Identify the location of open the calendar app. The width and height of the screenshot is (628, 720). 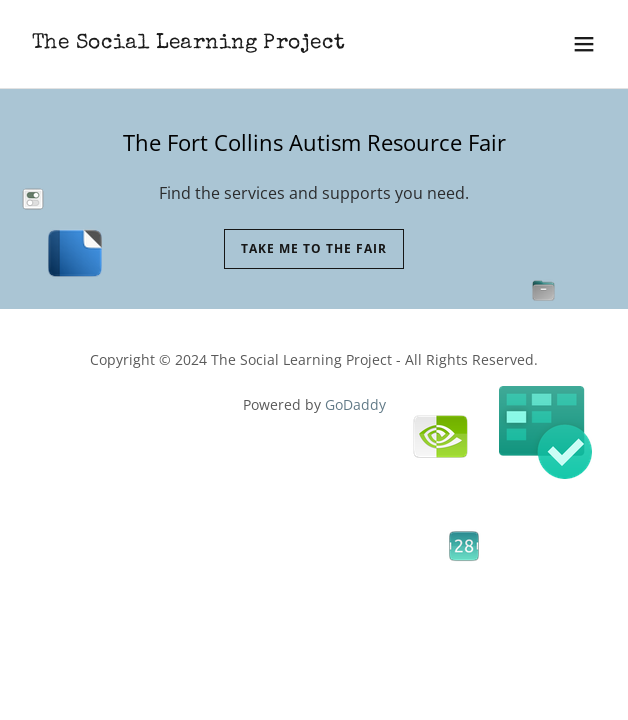
(464, 546).